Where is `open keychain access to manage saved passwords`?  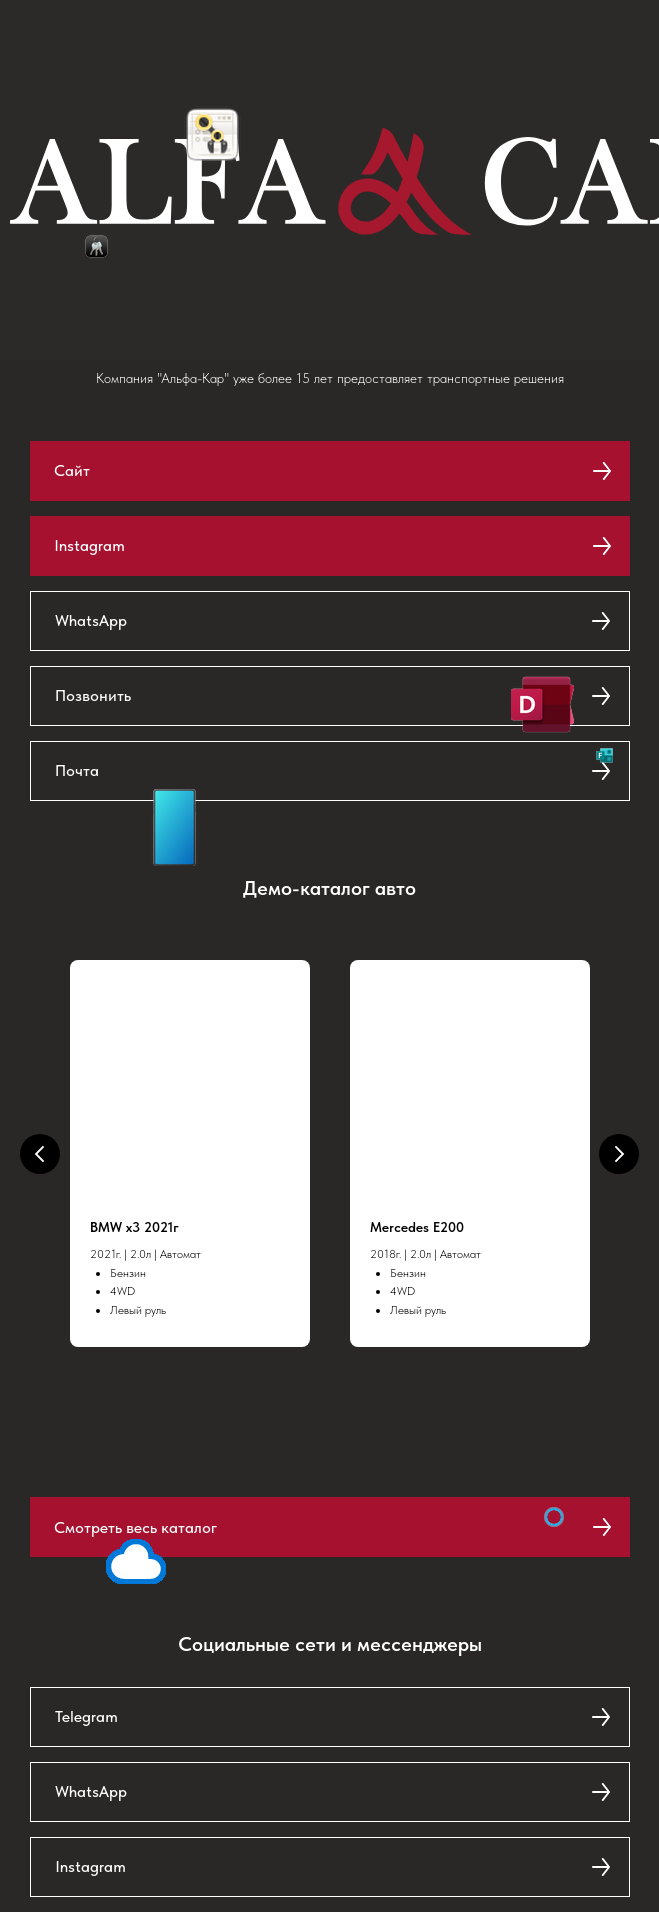
open keychain access to manage saved passwords is located at coordinates (96, 246).